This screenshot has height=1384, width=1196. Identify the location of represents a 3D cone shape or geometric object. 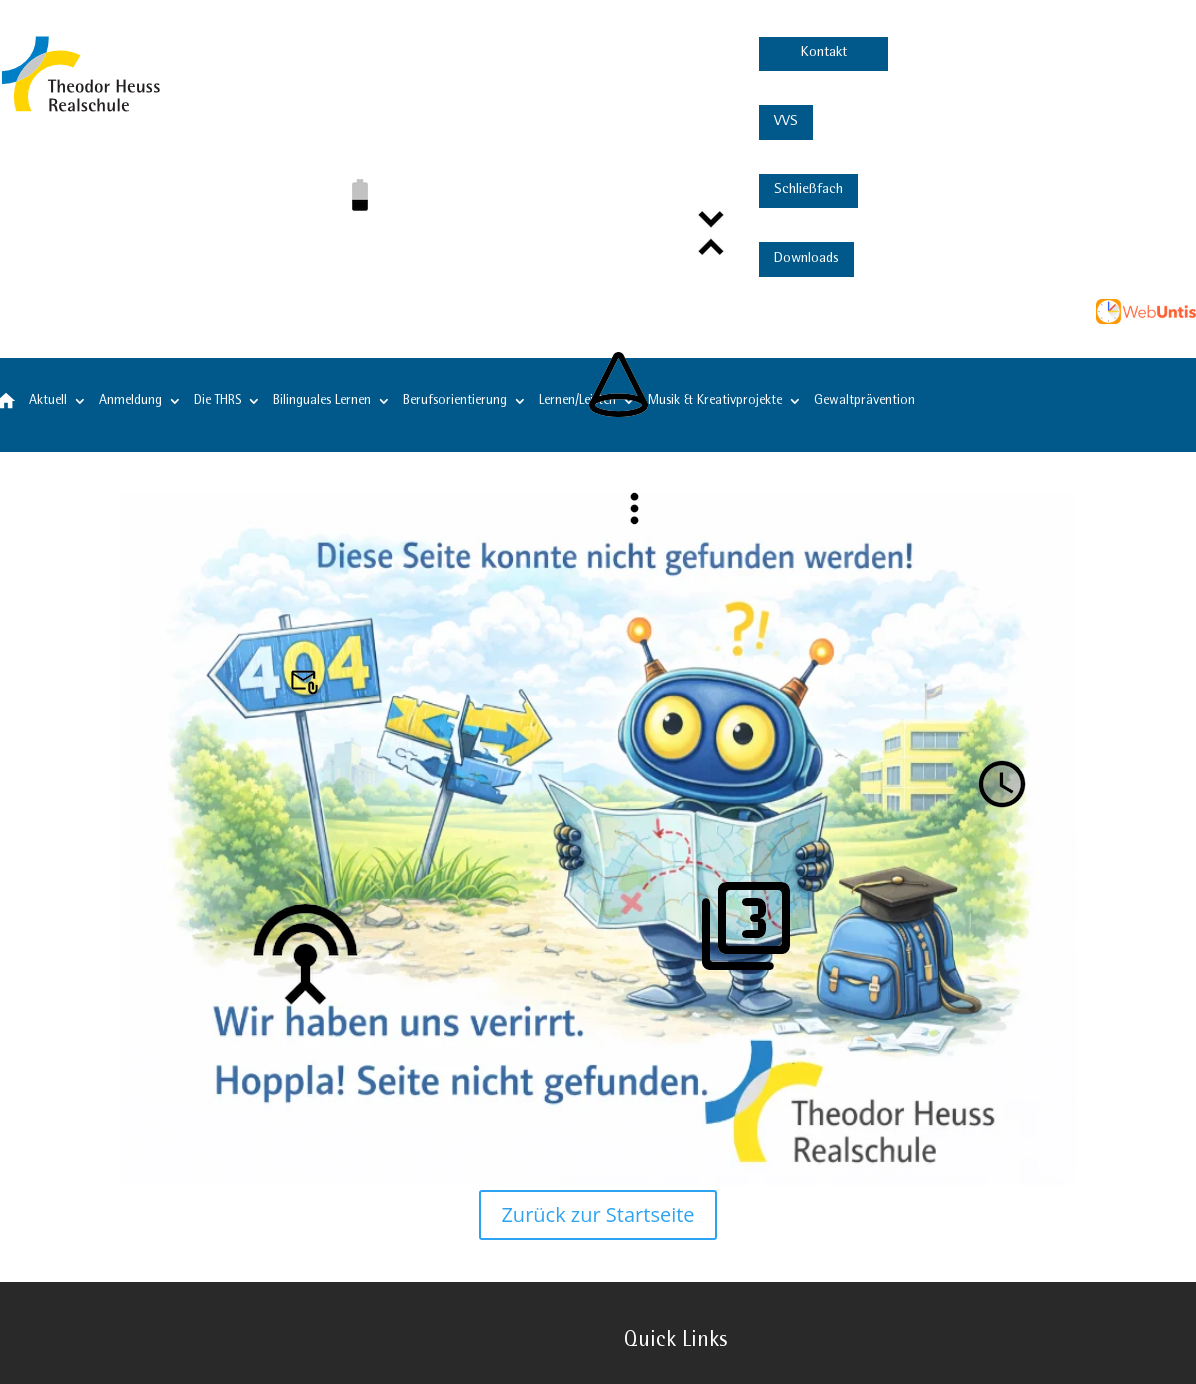
(618, 384).